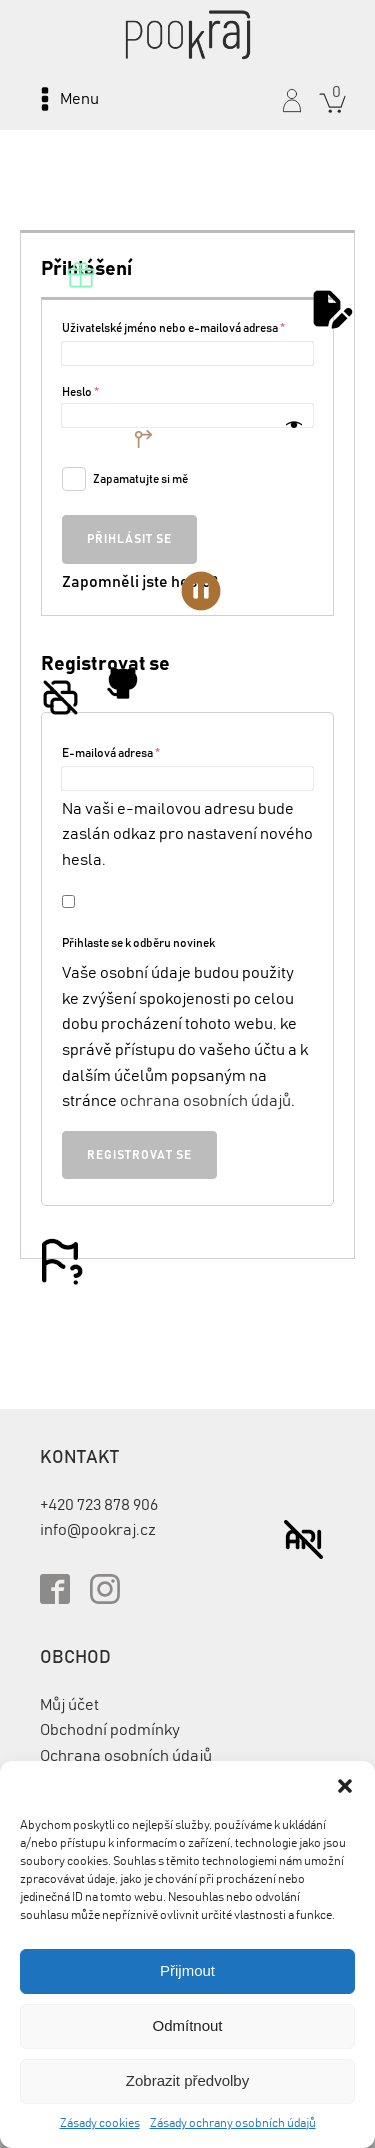 The width and height of the screenshot is (375, 2148). Describe the element at coordinates (331, 308) in the screenshot. I see `edit this document` at that location.